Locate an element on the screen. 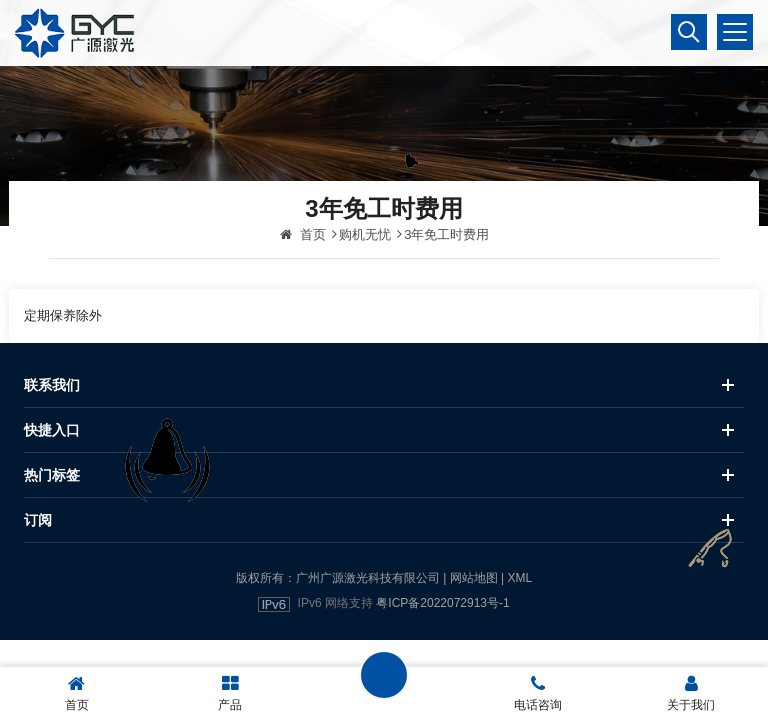  select Bolivia as your country or region is located at coordinates (412, 161).